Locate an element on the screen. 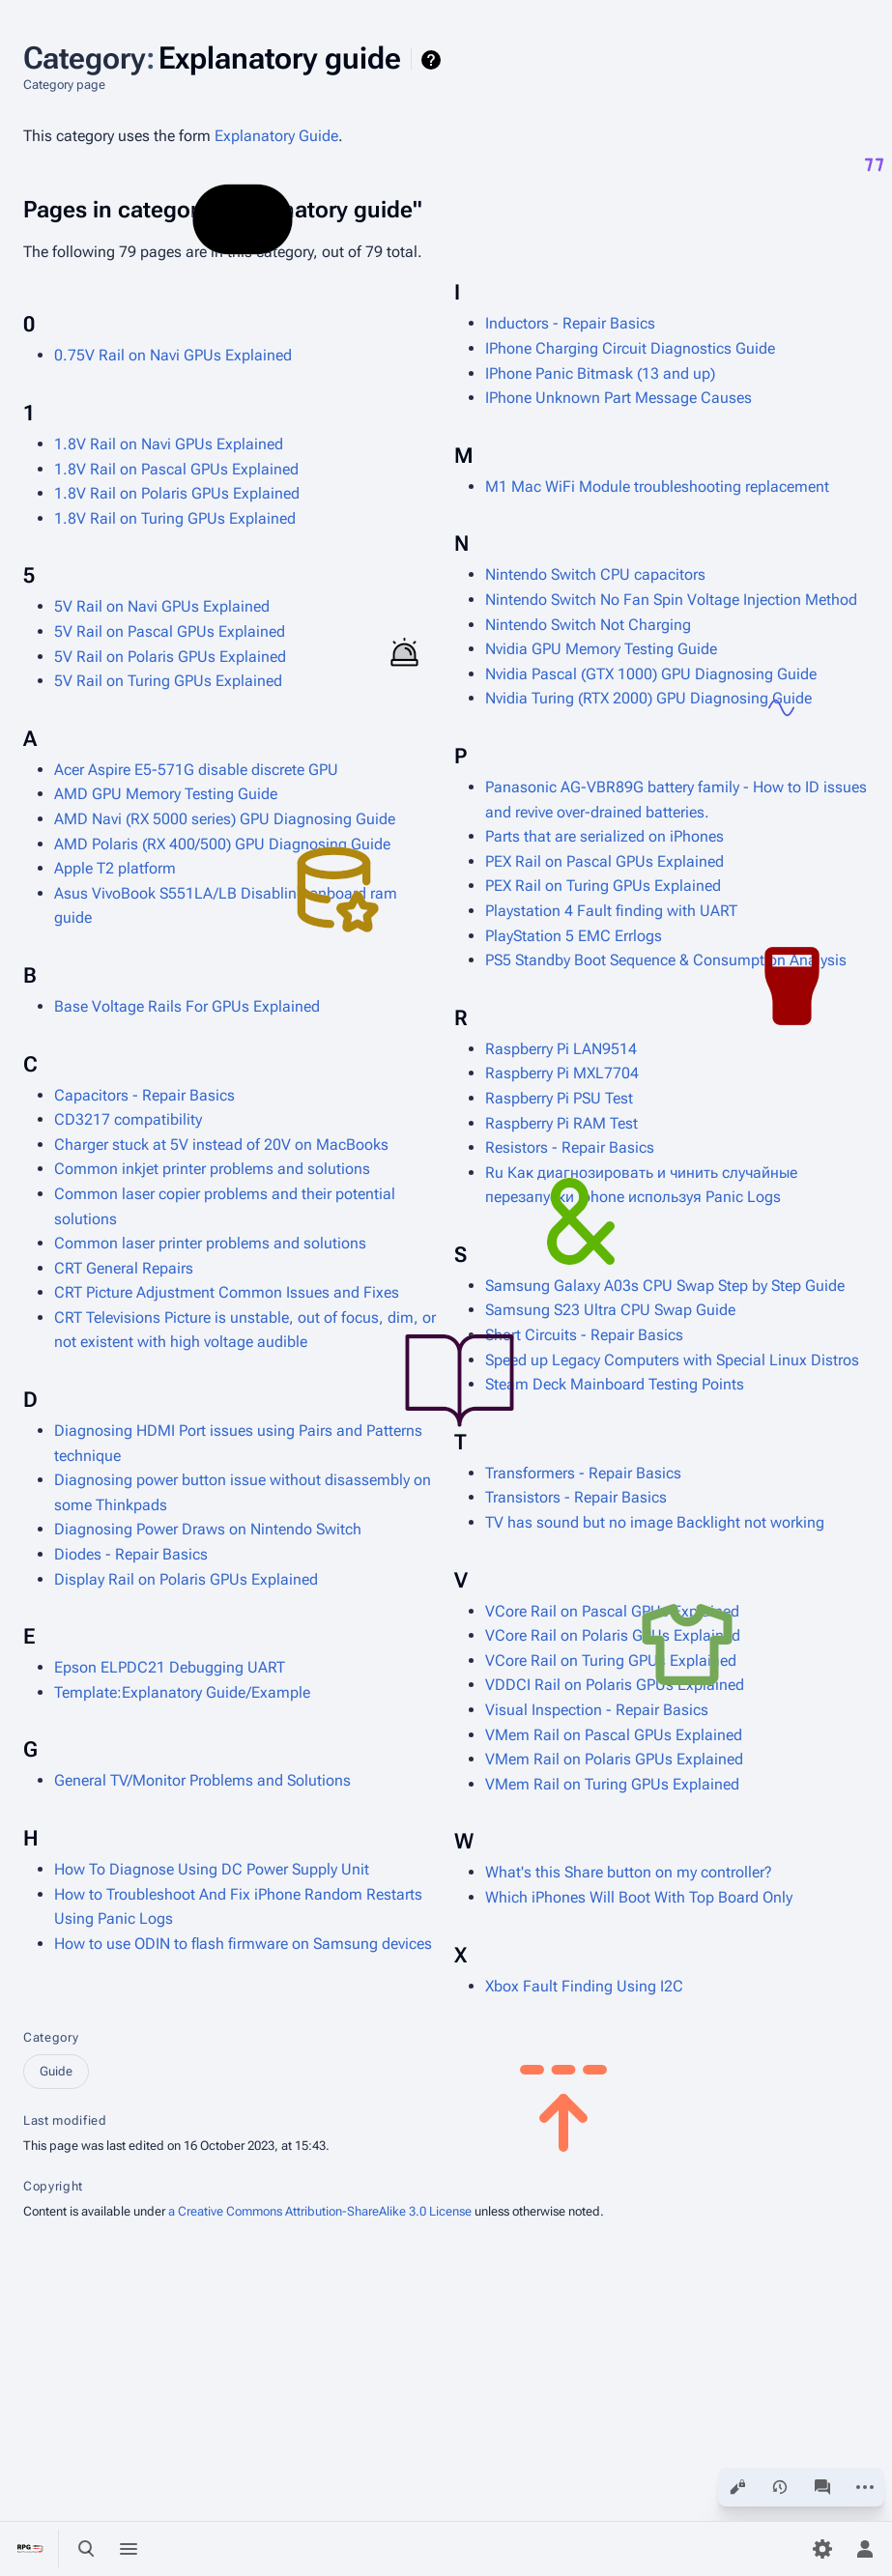  browse clothing or apparel items is located at coordinates (687, 1645).